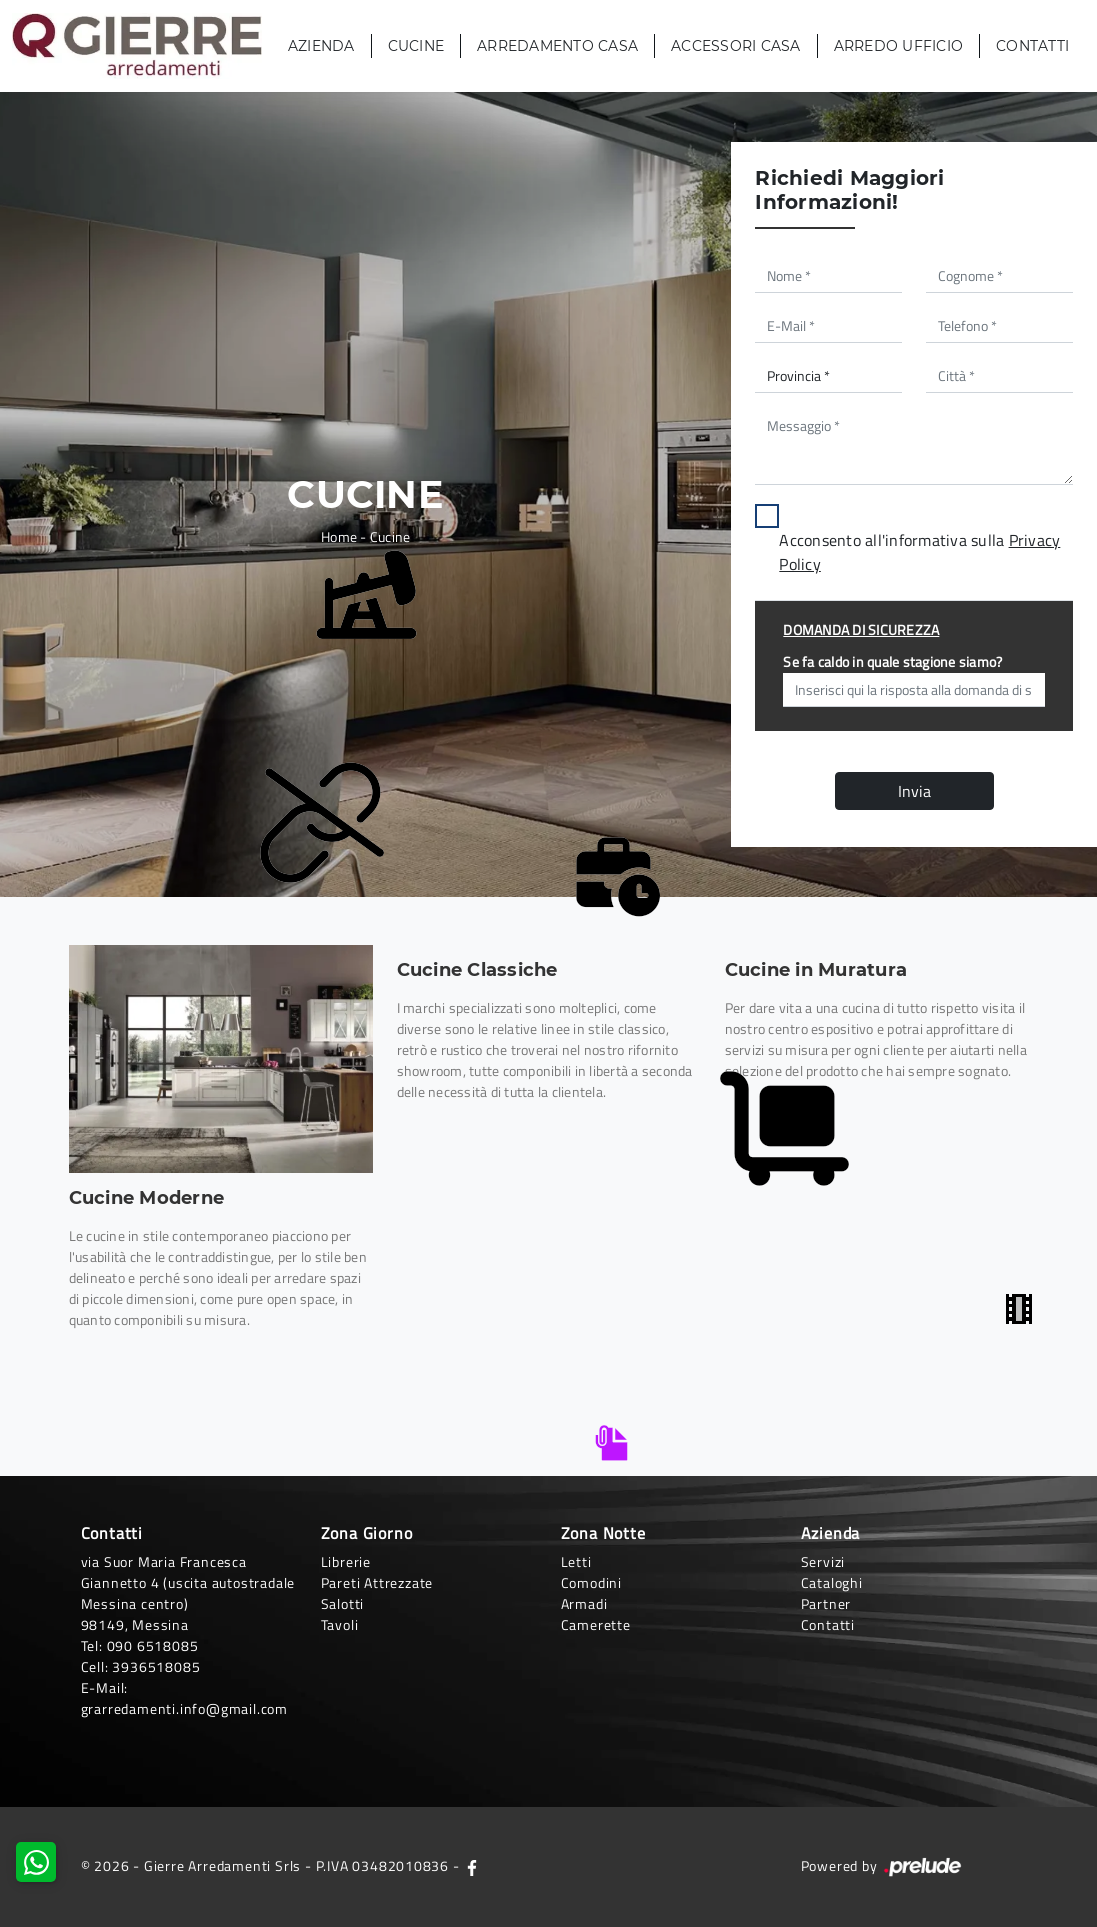 This screenshot has height=1927, width=1097. Describe the element at coordinates (784, 1128) in the screenshot. I see `view items ready for shipping` at that location.